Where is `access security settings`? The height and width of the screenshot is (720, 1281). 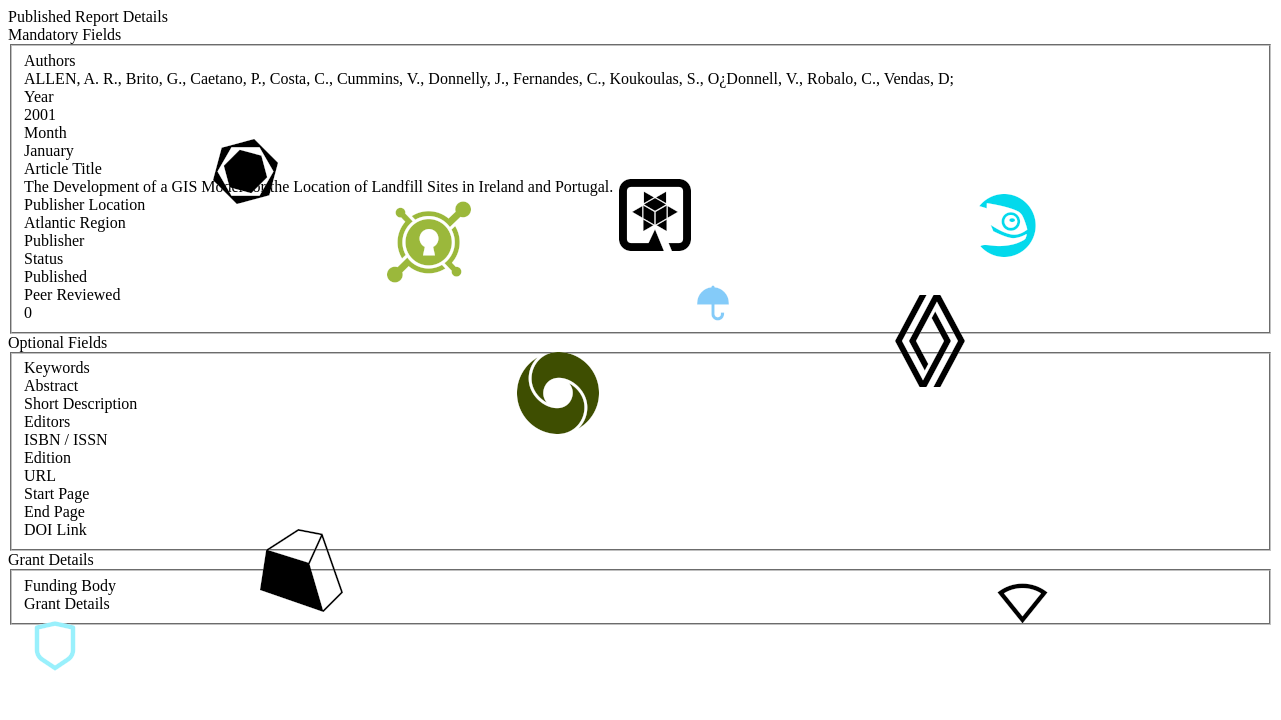
access security settings is located at coordinates (55, 646).